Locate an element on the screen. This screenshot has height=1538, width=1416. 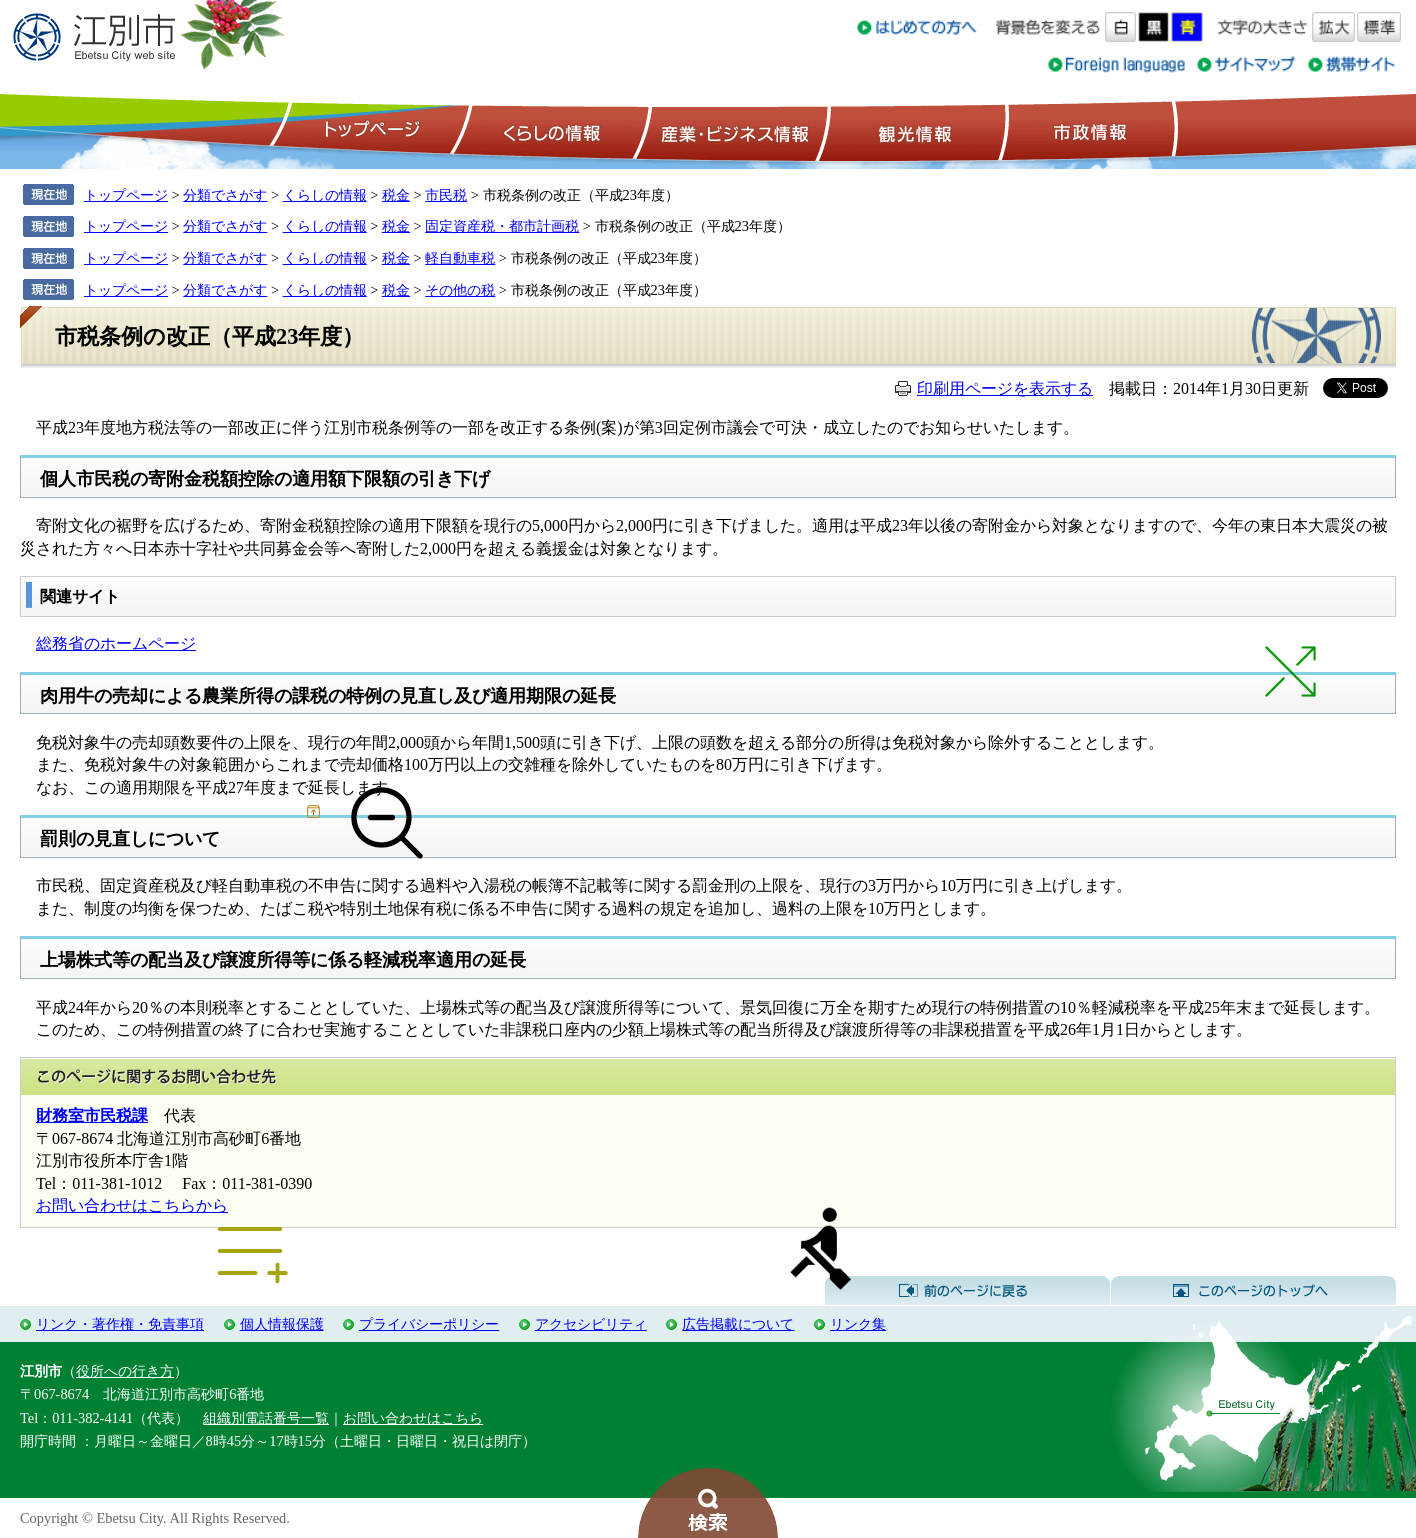
upload to storage or cloud is located at coordinates (313, 811).